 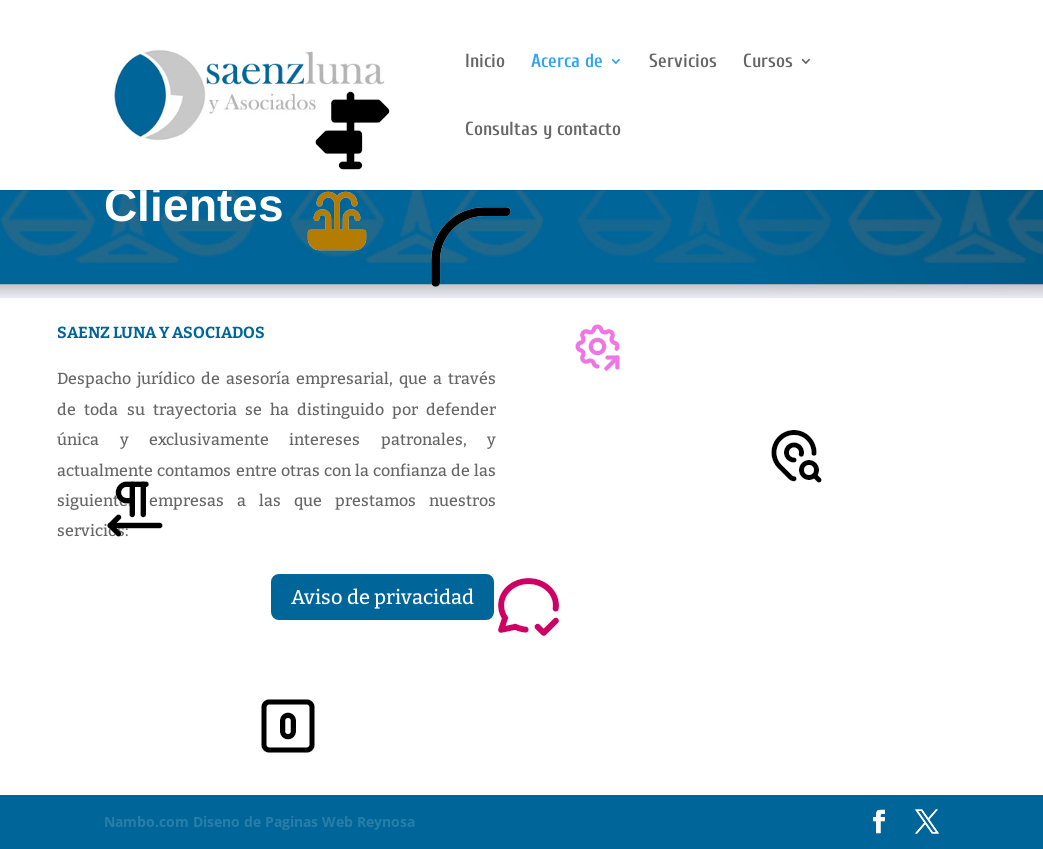 What do you see at coordinates (597, 346) in the screenshot?
I see `share app or system settings` at bounding box center [597, 346].